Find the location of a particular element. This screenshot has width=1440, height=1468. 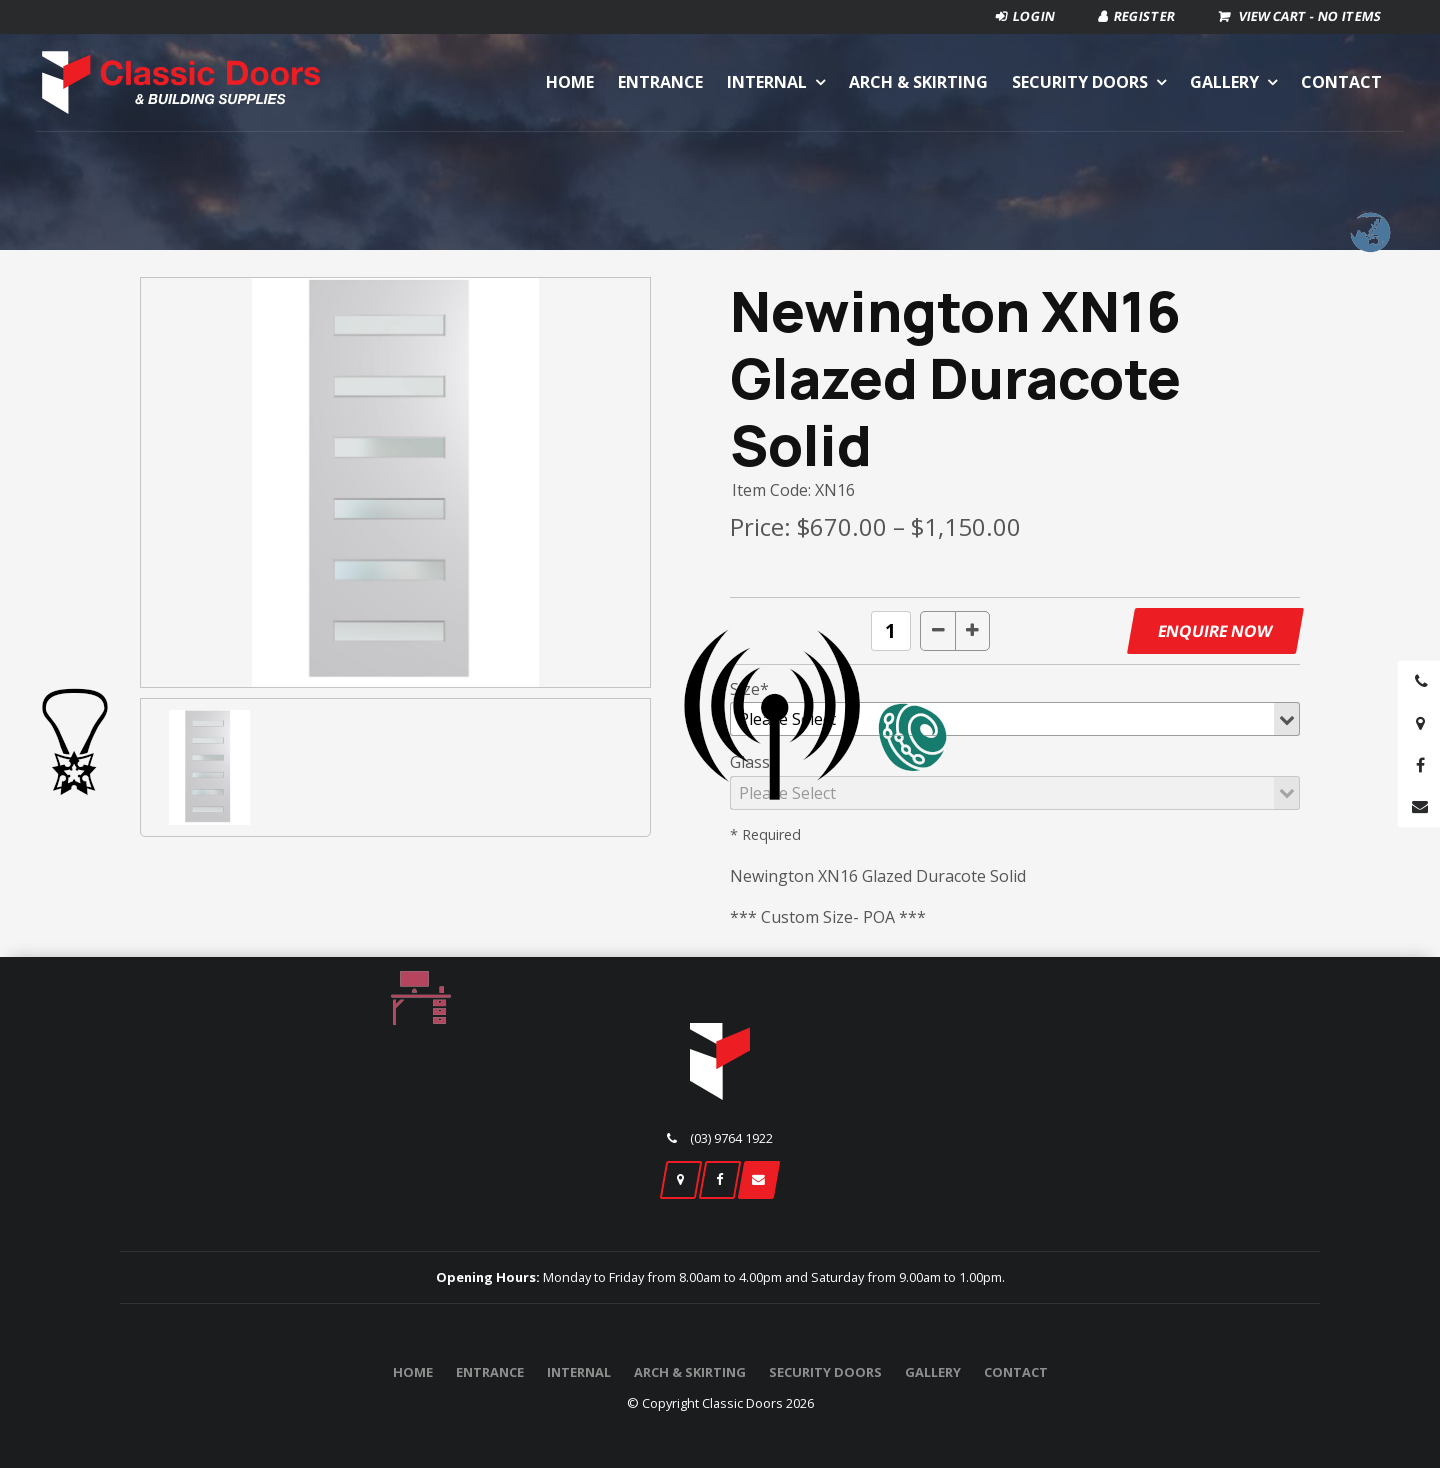

select asia-oceania region is located at coordinates (1370, 232).